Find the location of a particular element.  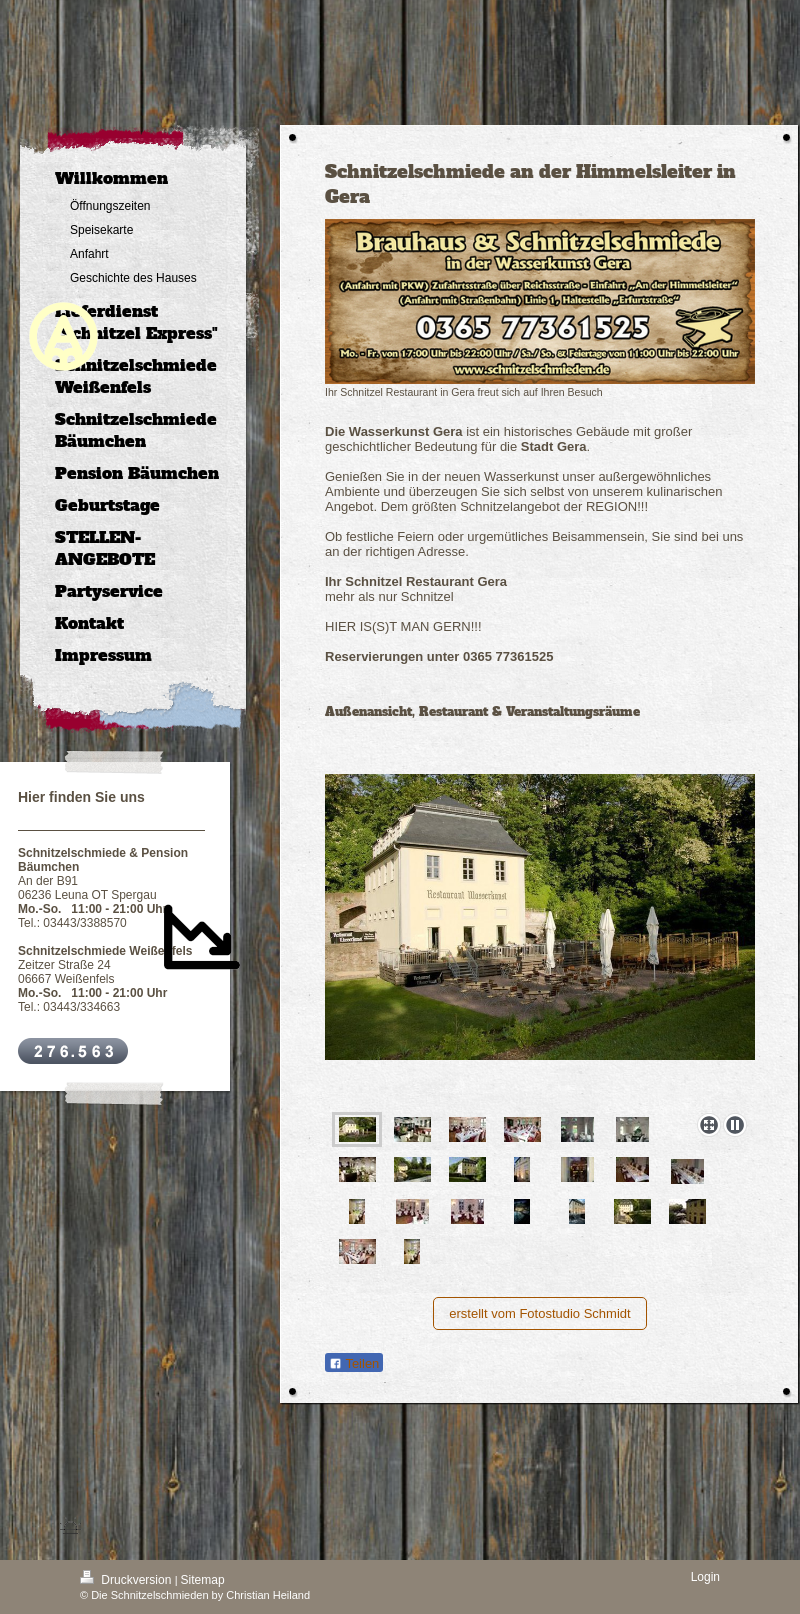

edit or modify content is located at coordinates (63, 336).